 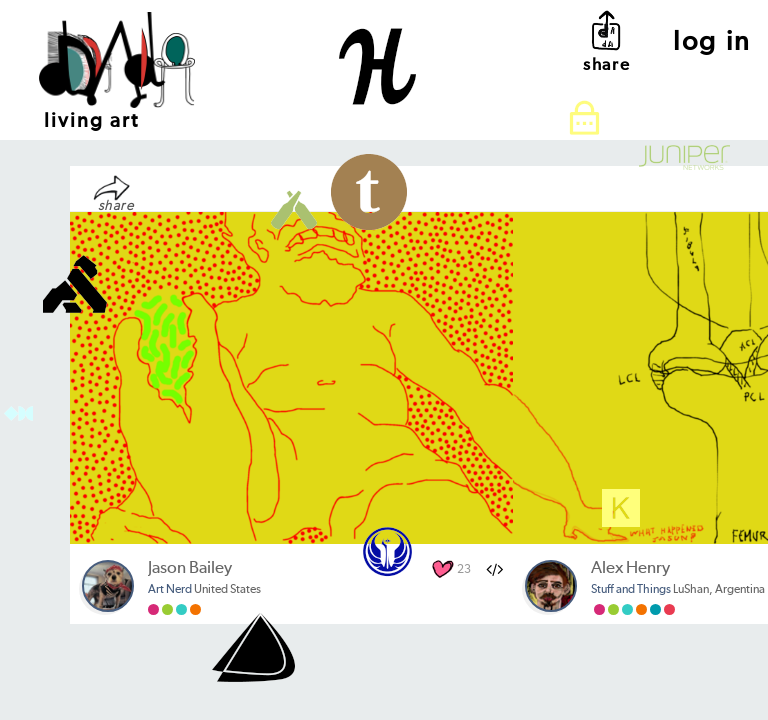 I want to click on juniper networks company logo, so click(x=684, y=157).